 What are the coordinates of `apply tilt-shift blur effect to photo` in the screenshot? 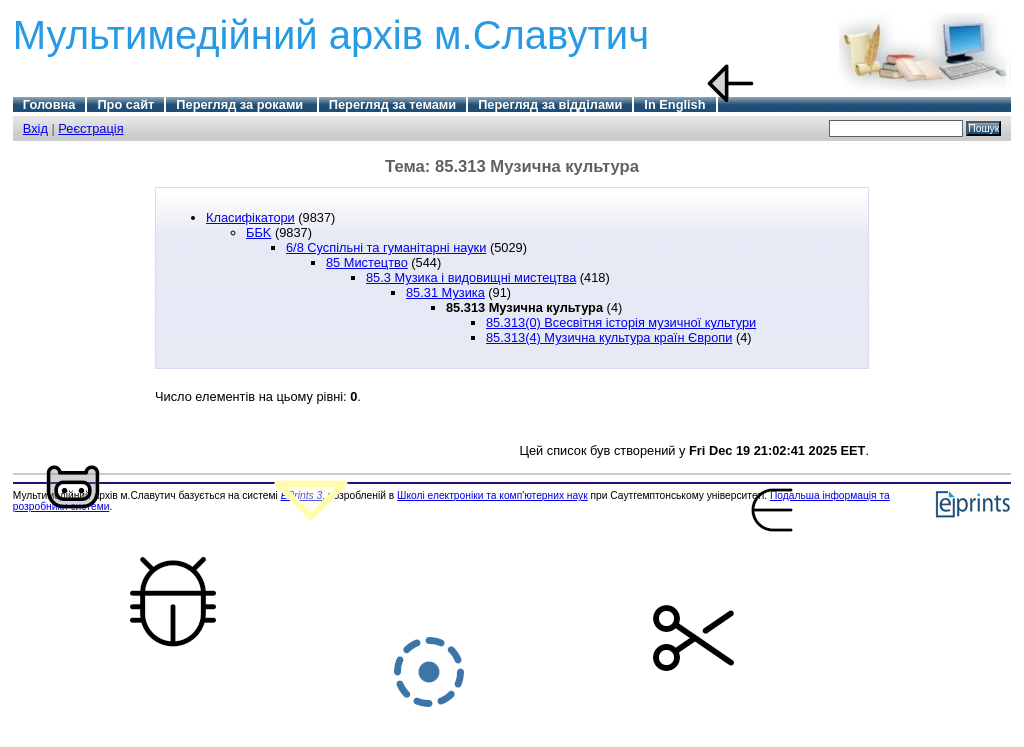 It's located at (429, 672).